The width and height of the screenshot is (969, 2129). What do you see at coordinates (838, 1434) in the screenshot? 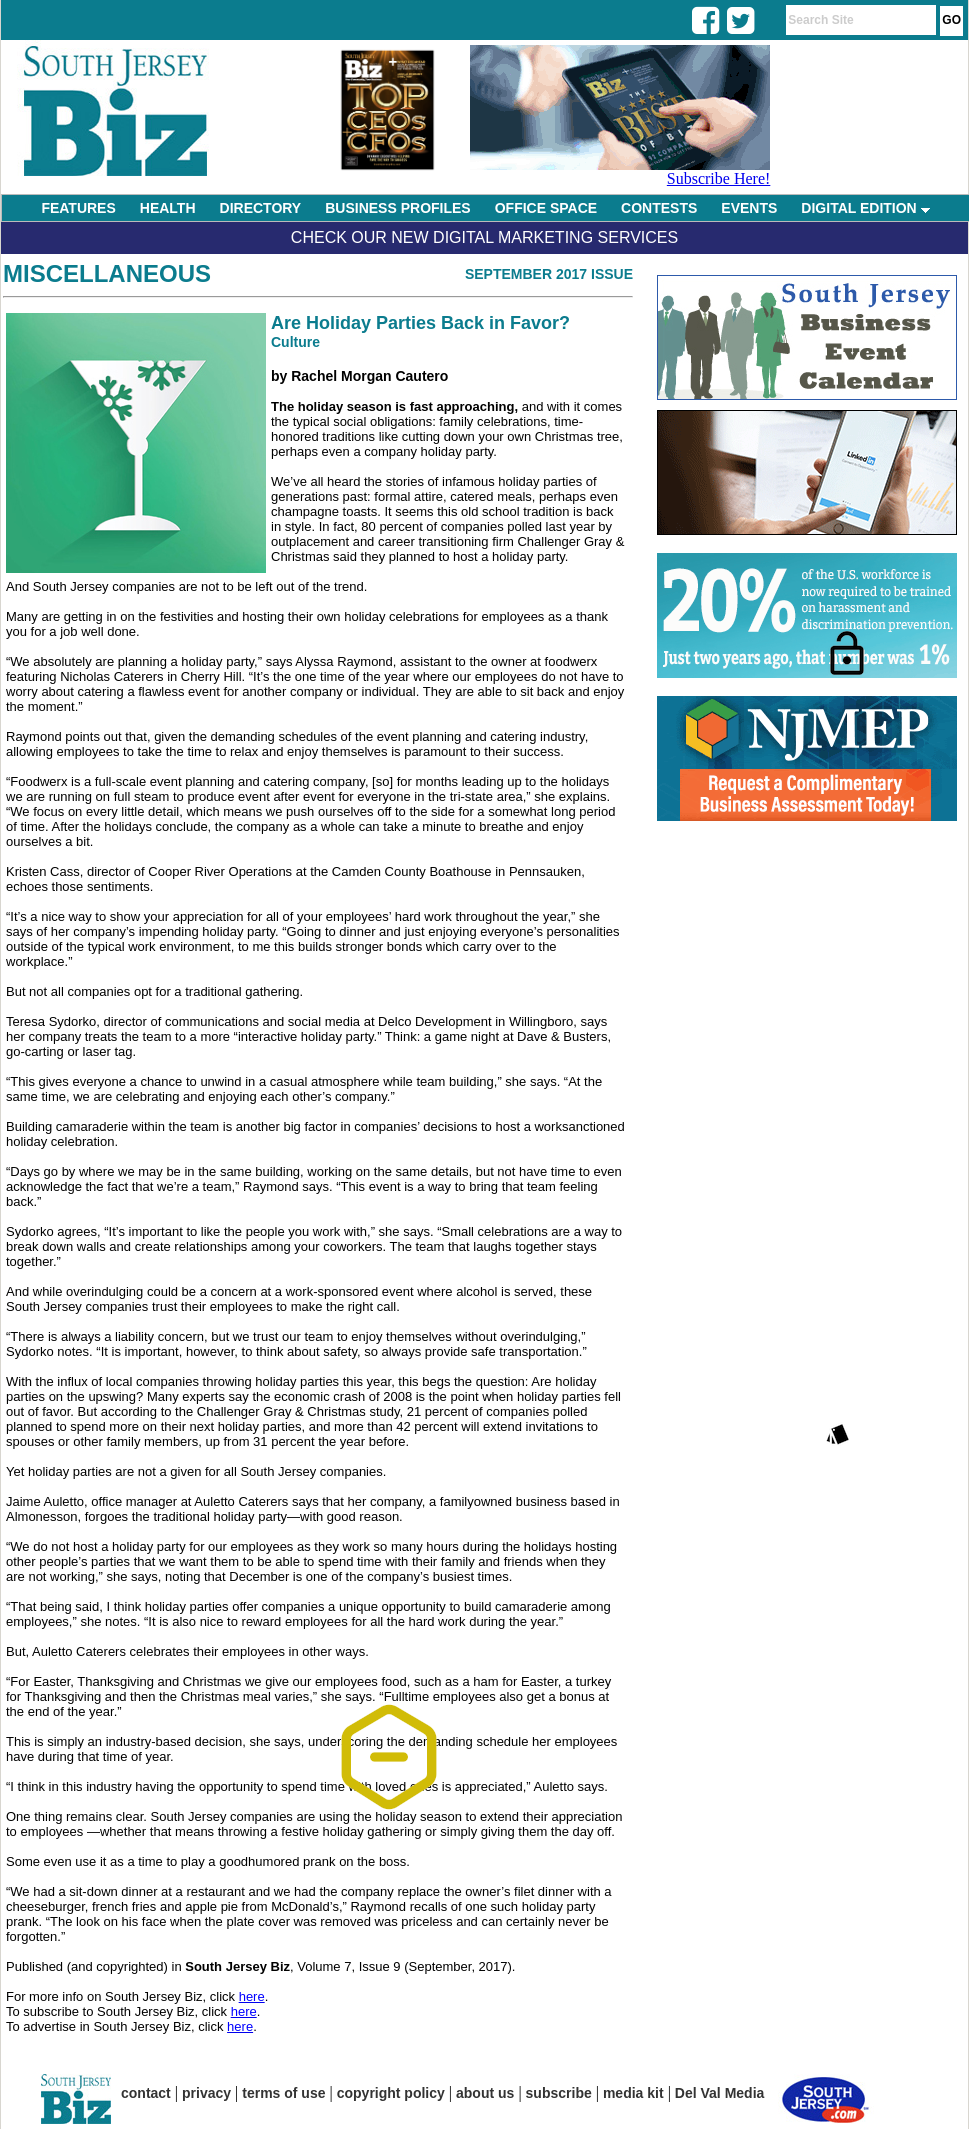
I see `apply a style or theme to content` at bounding box center [838, 1434].